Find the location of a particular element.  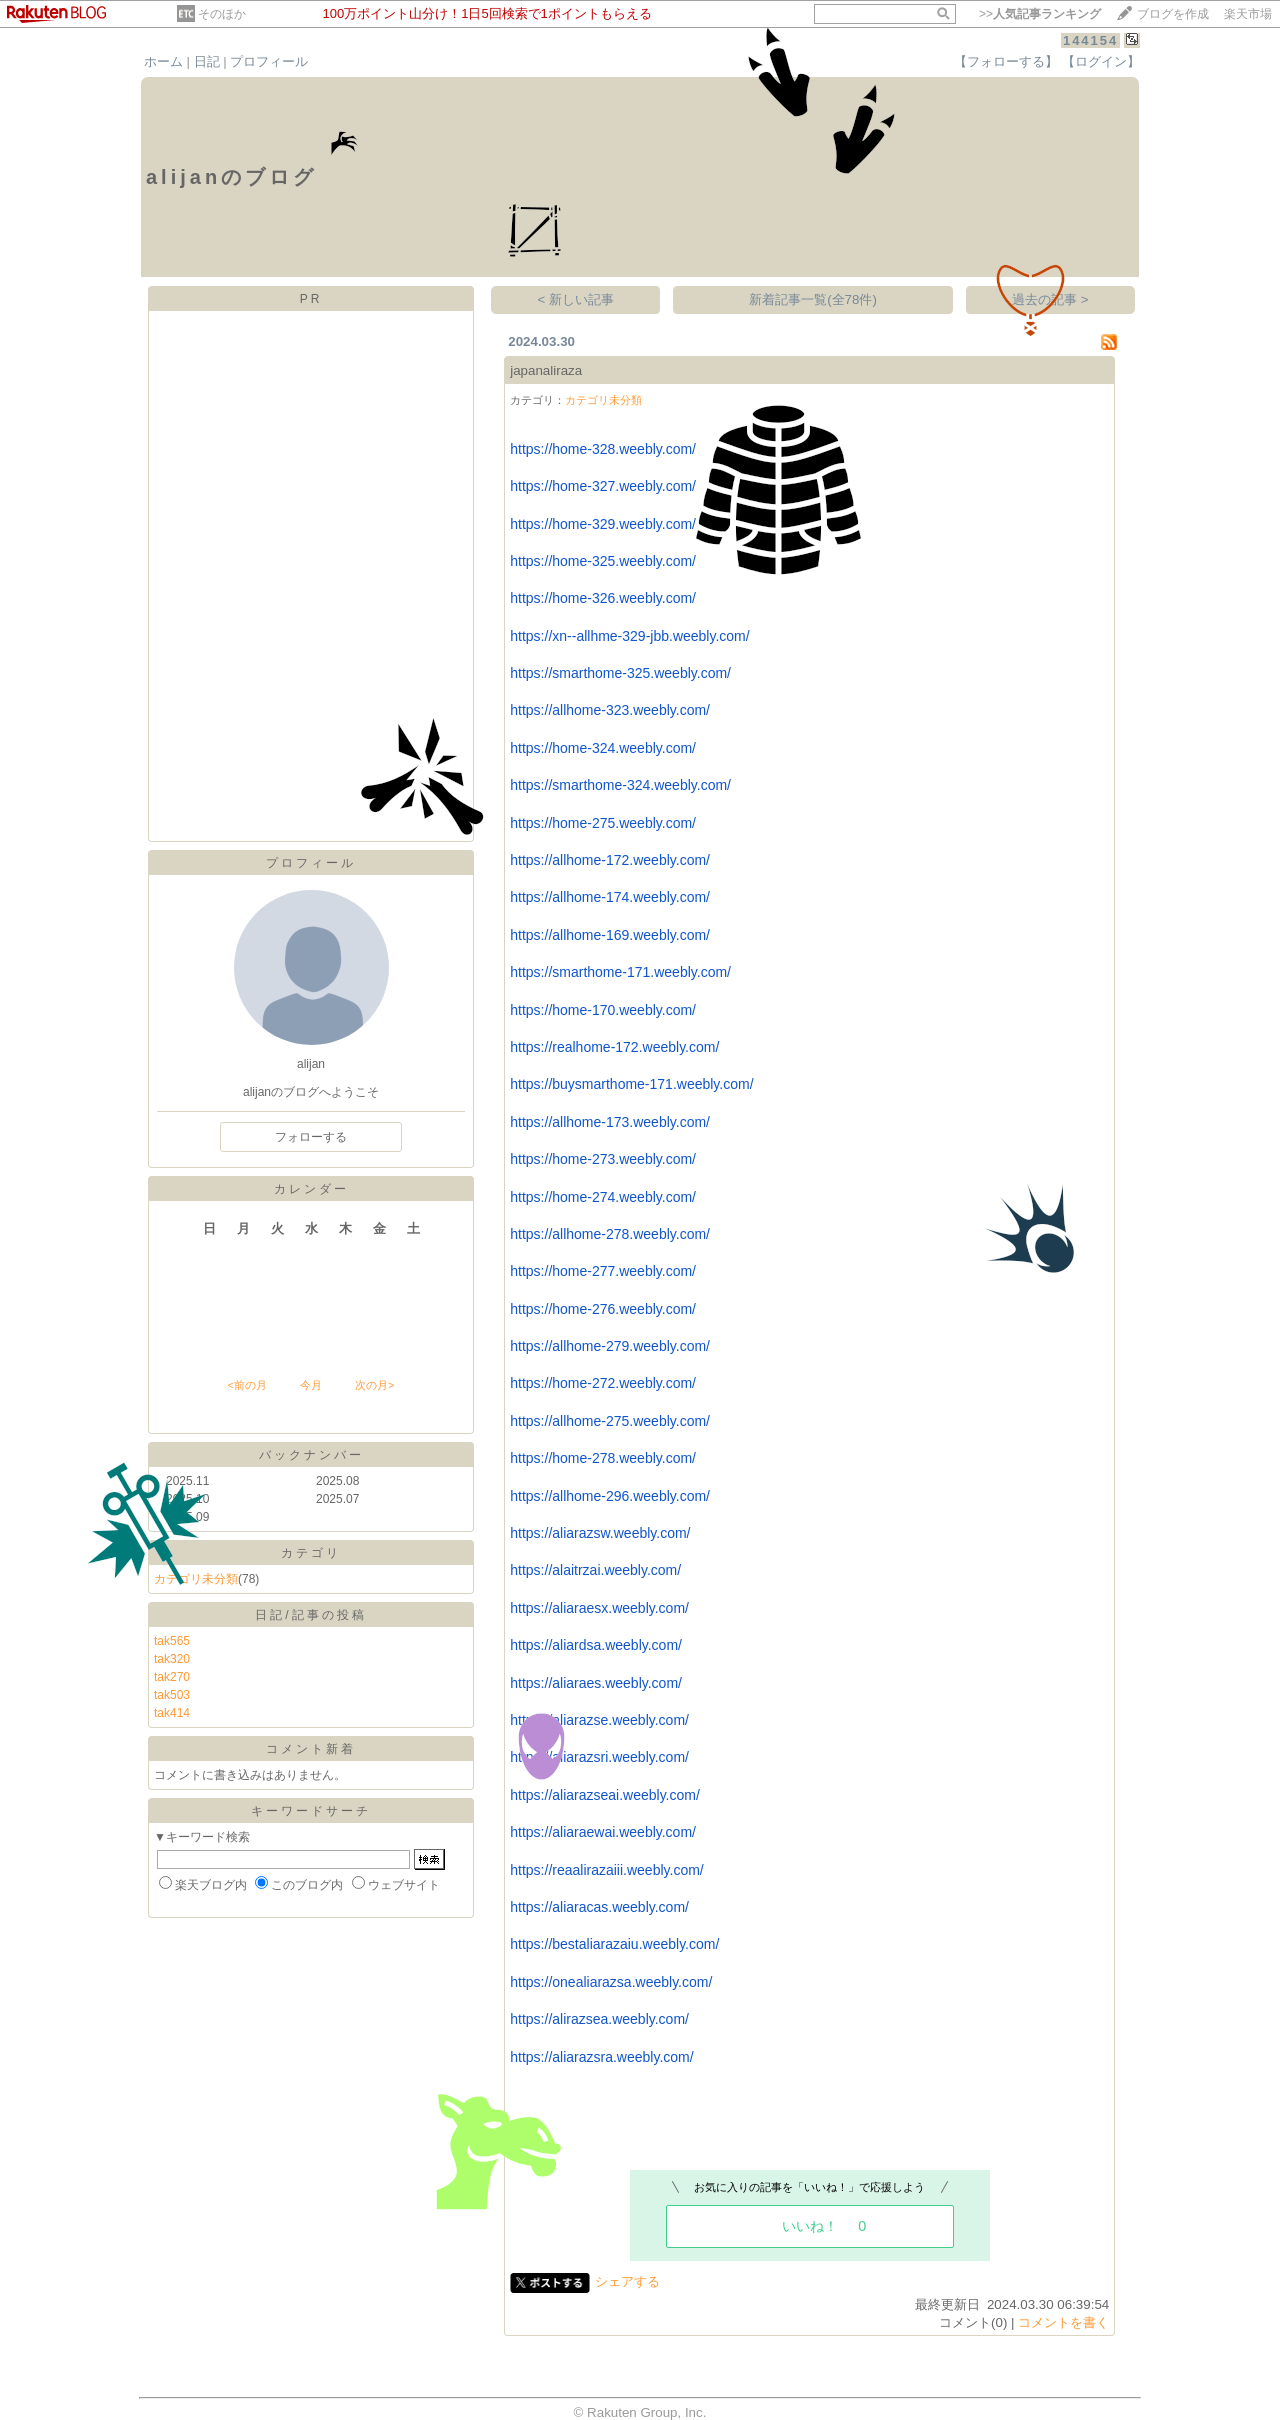

hypersonic melon power-up or special ability is located at coordinates (1029, 1227).